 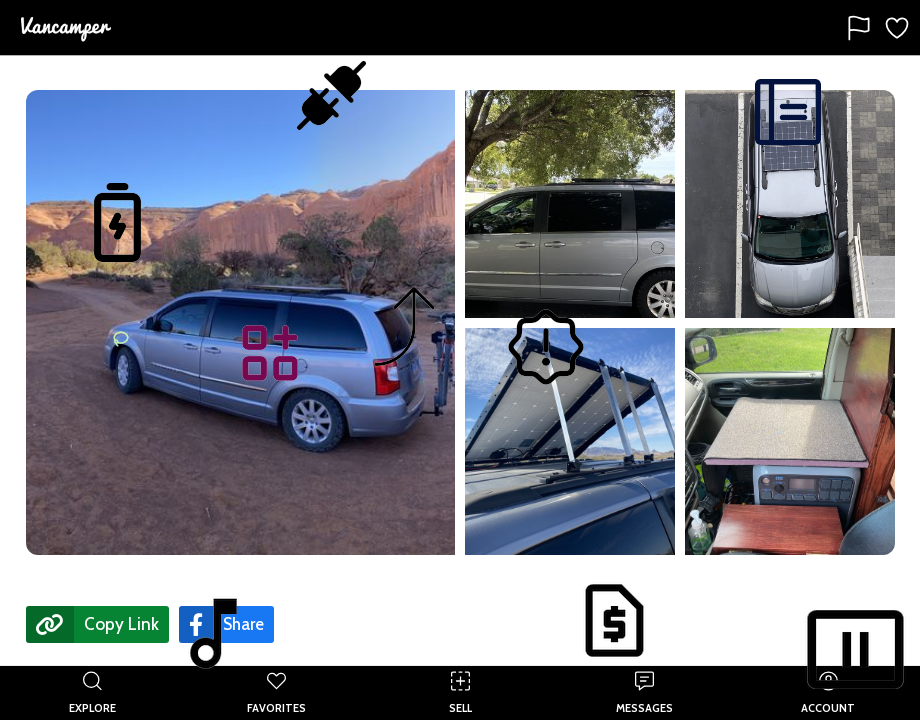 What do you see at coordinates (546, 347) in the screenshot?
I see `indicates a warning or alert requiring attention` at bounding box center [546, 347].